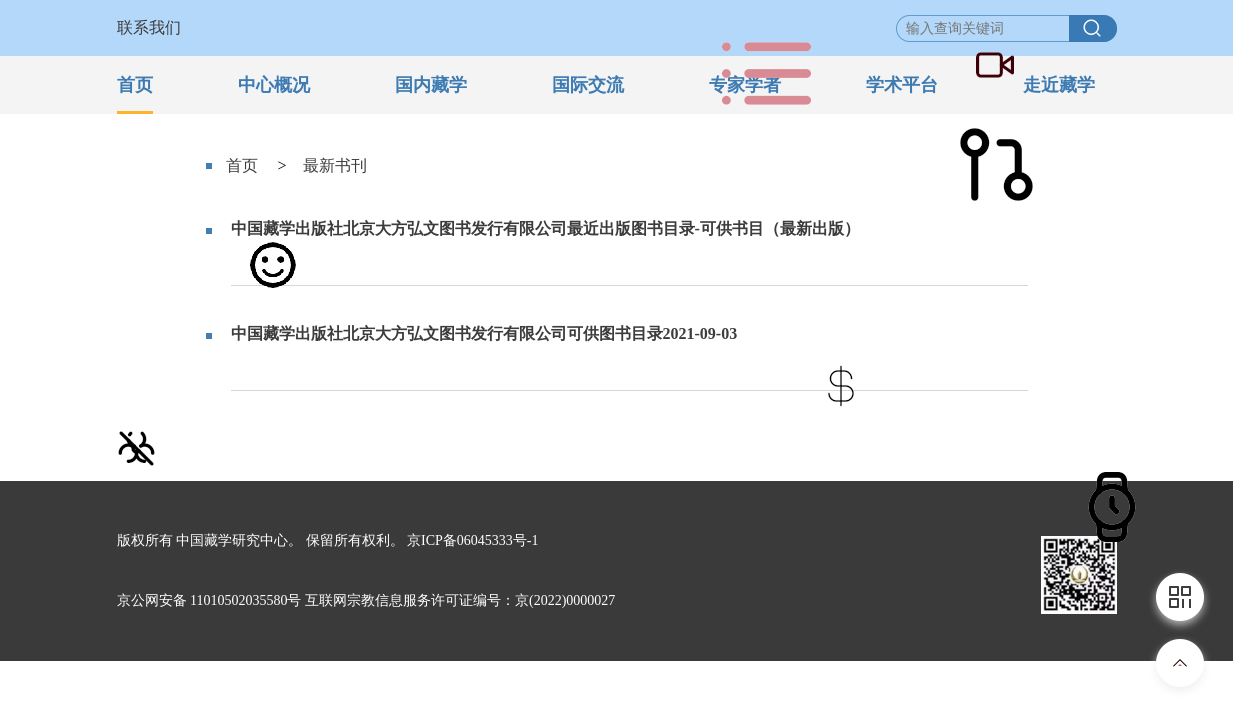 Image resolution: width=1233 pixels, height=720 pixels. Describe the element at coordinates (1112, 507) in the screenshot. I see `view time or clock settings` at that location.